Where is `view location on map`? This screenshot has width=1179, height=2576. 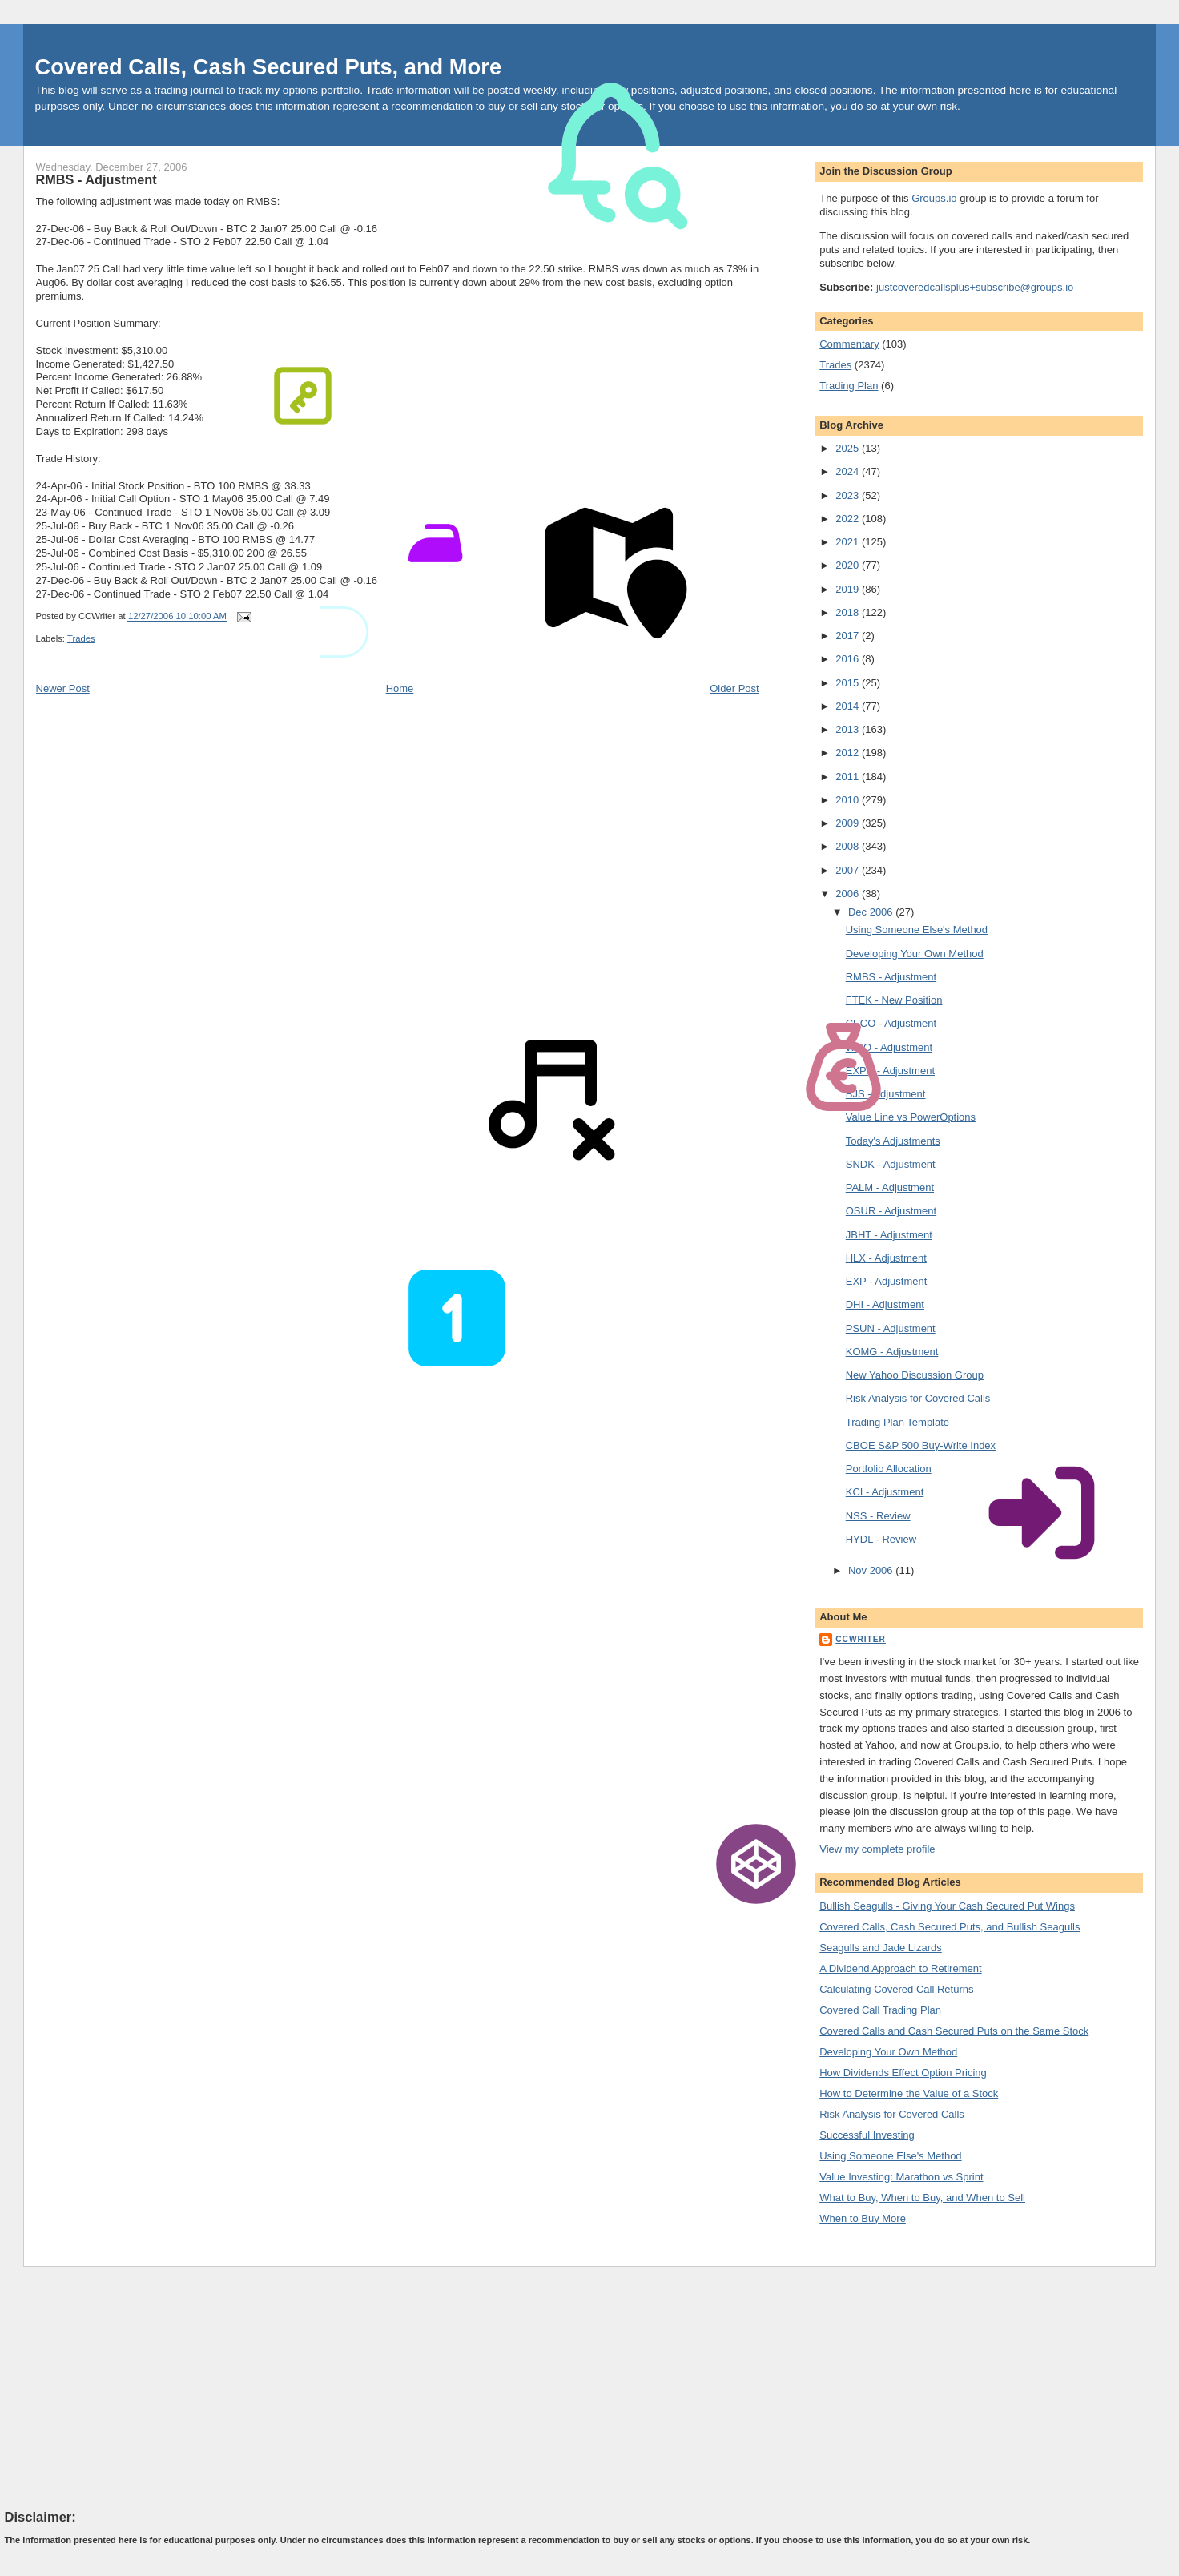 view location on map is located at coordinates (609, 567).